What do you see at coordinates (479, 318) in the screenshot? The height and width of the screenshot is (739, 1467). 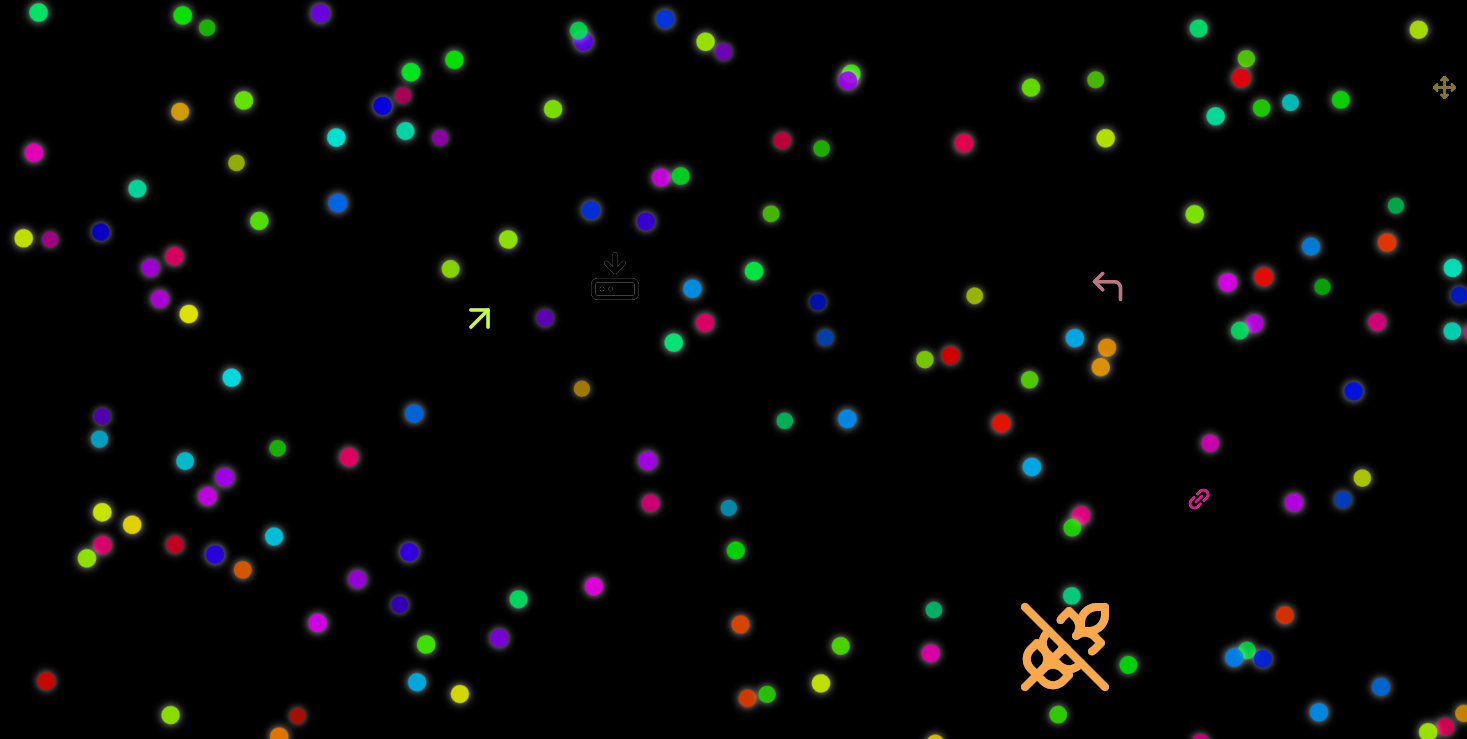 I see `open link in new tab or window` at bounding box center [479, 318].